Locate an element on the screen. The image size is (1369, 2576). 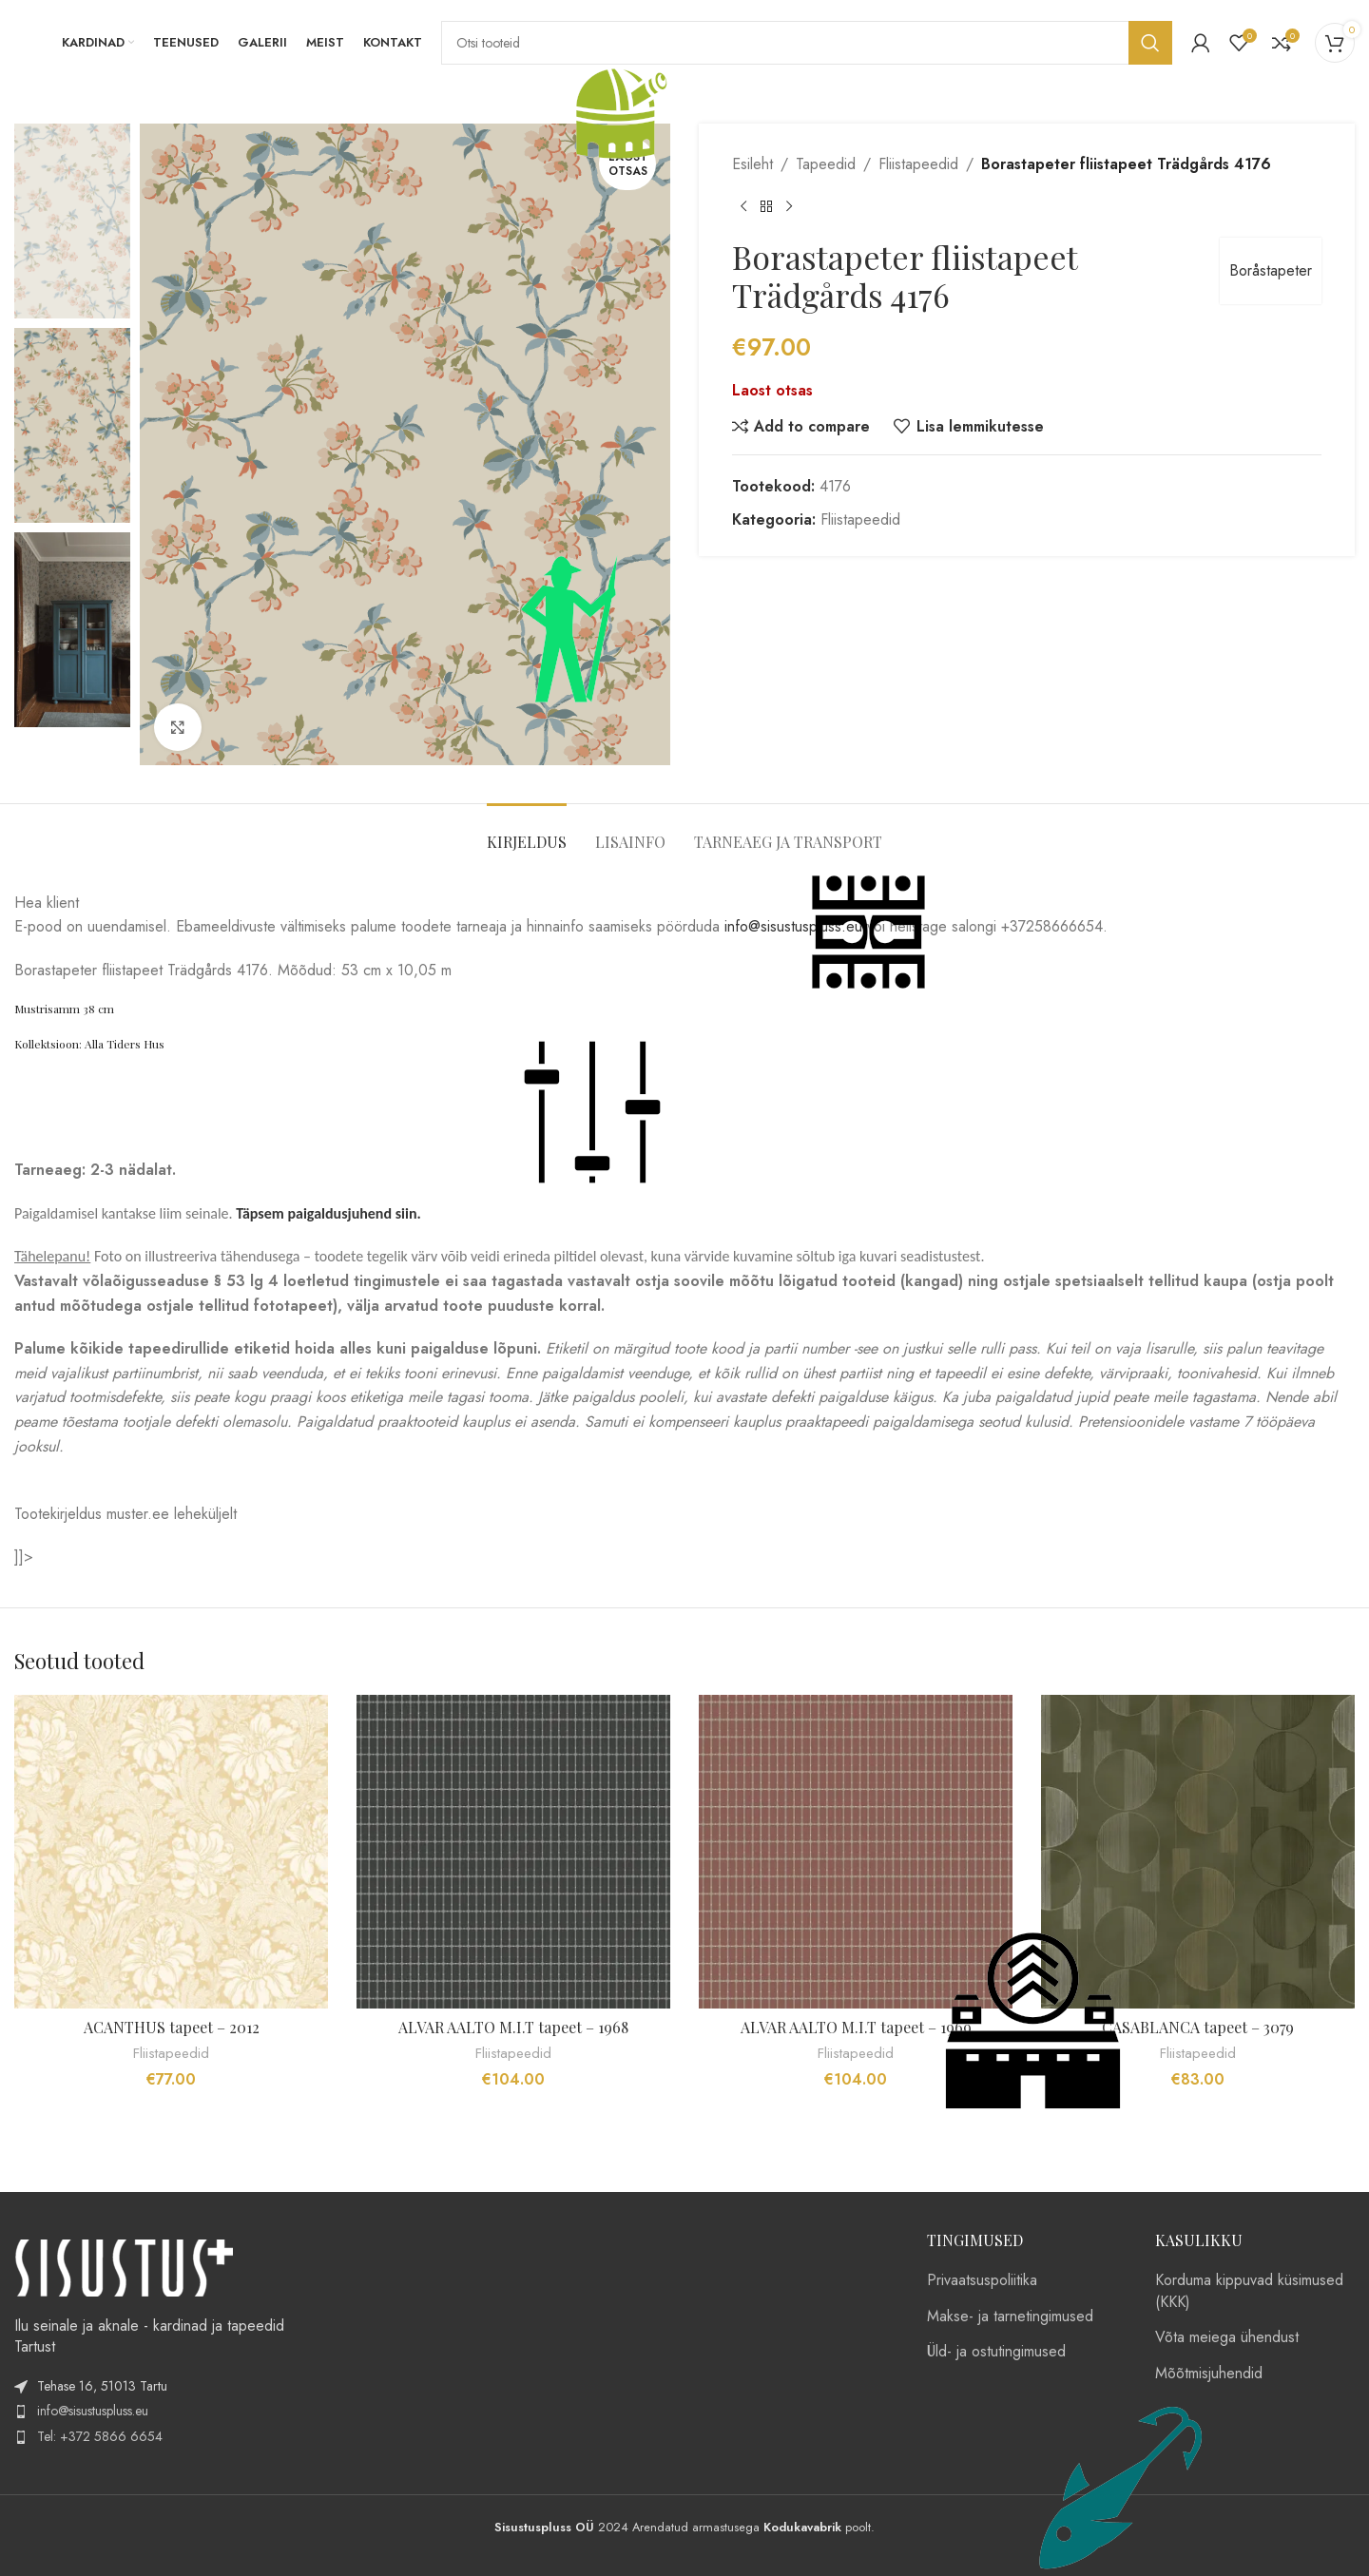
represents a military or defensive structure in a game is located at coordinates (1032, 2021).